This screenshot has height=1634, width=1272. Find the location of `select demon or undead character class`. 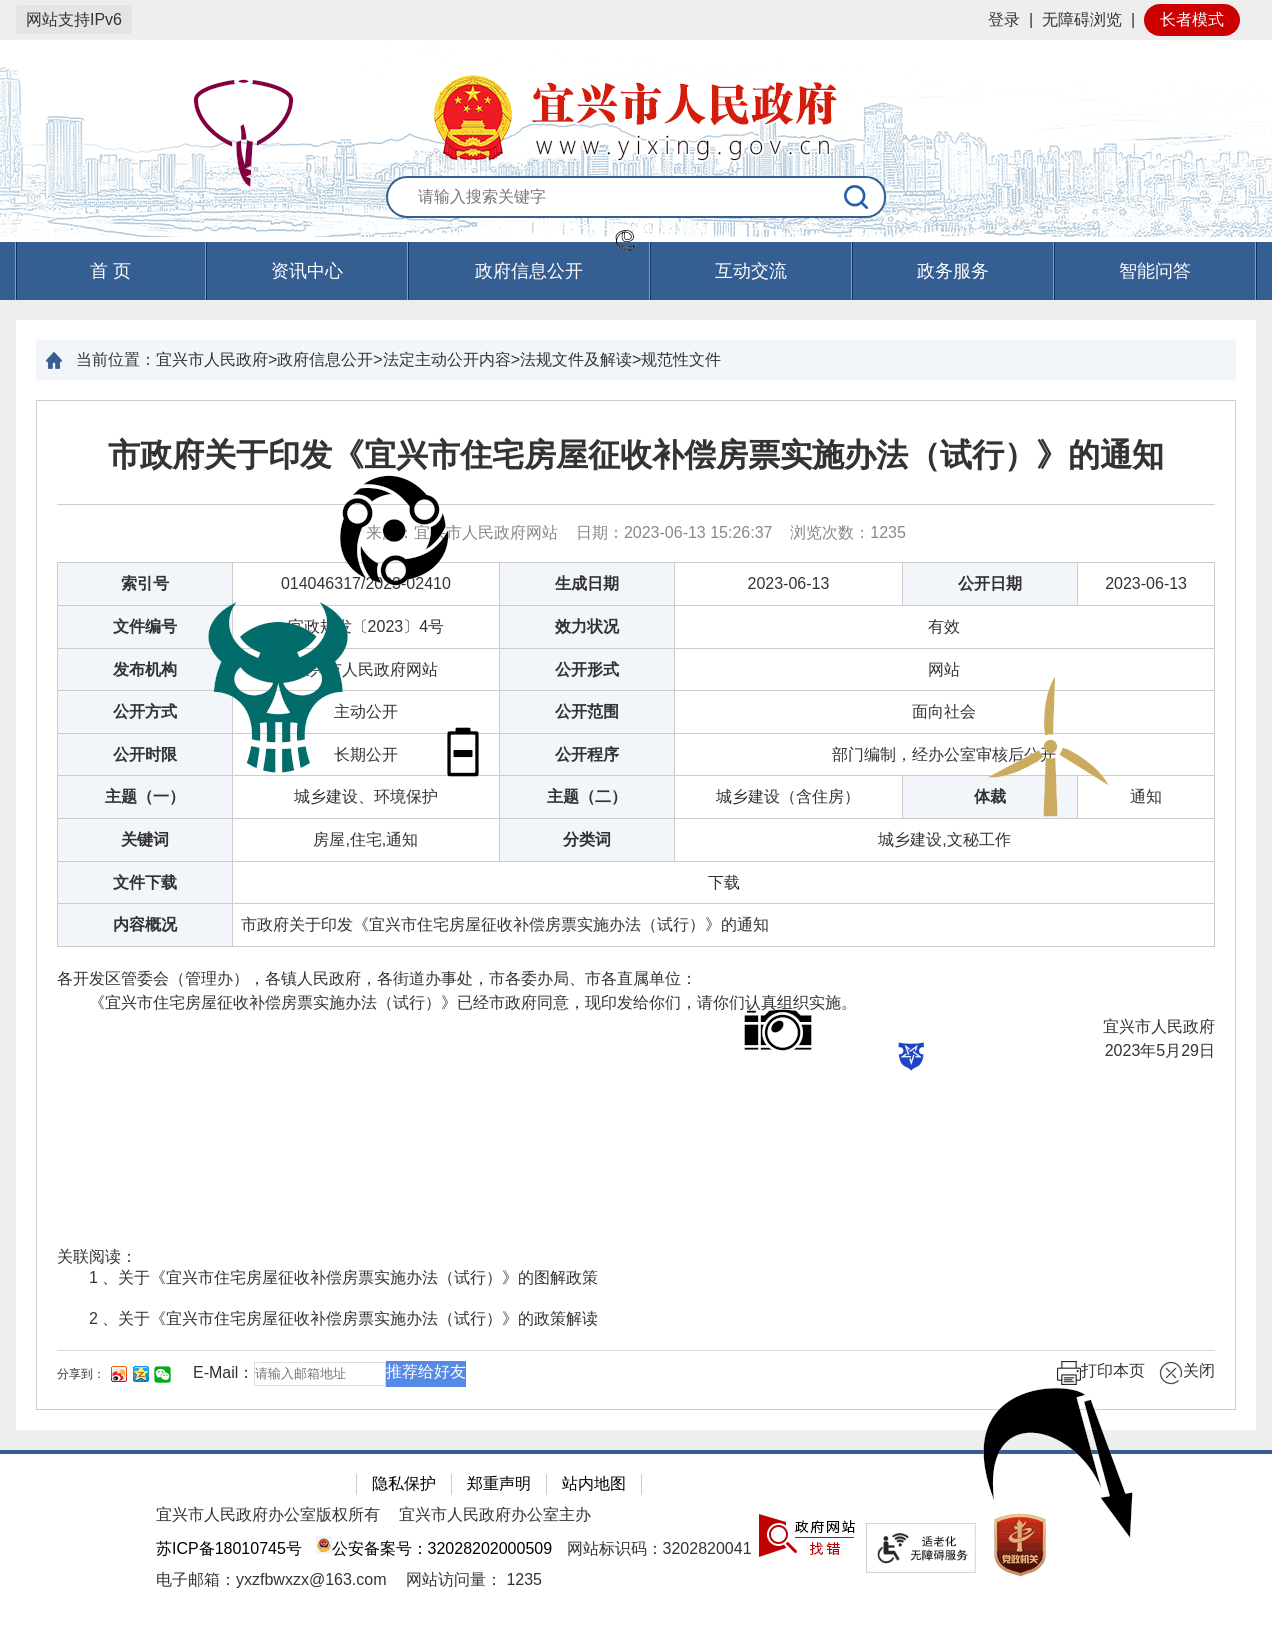

select demon or undead character class is located at coordinates (277, 687).